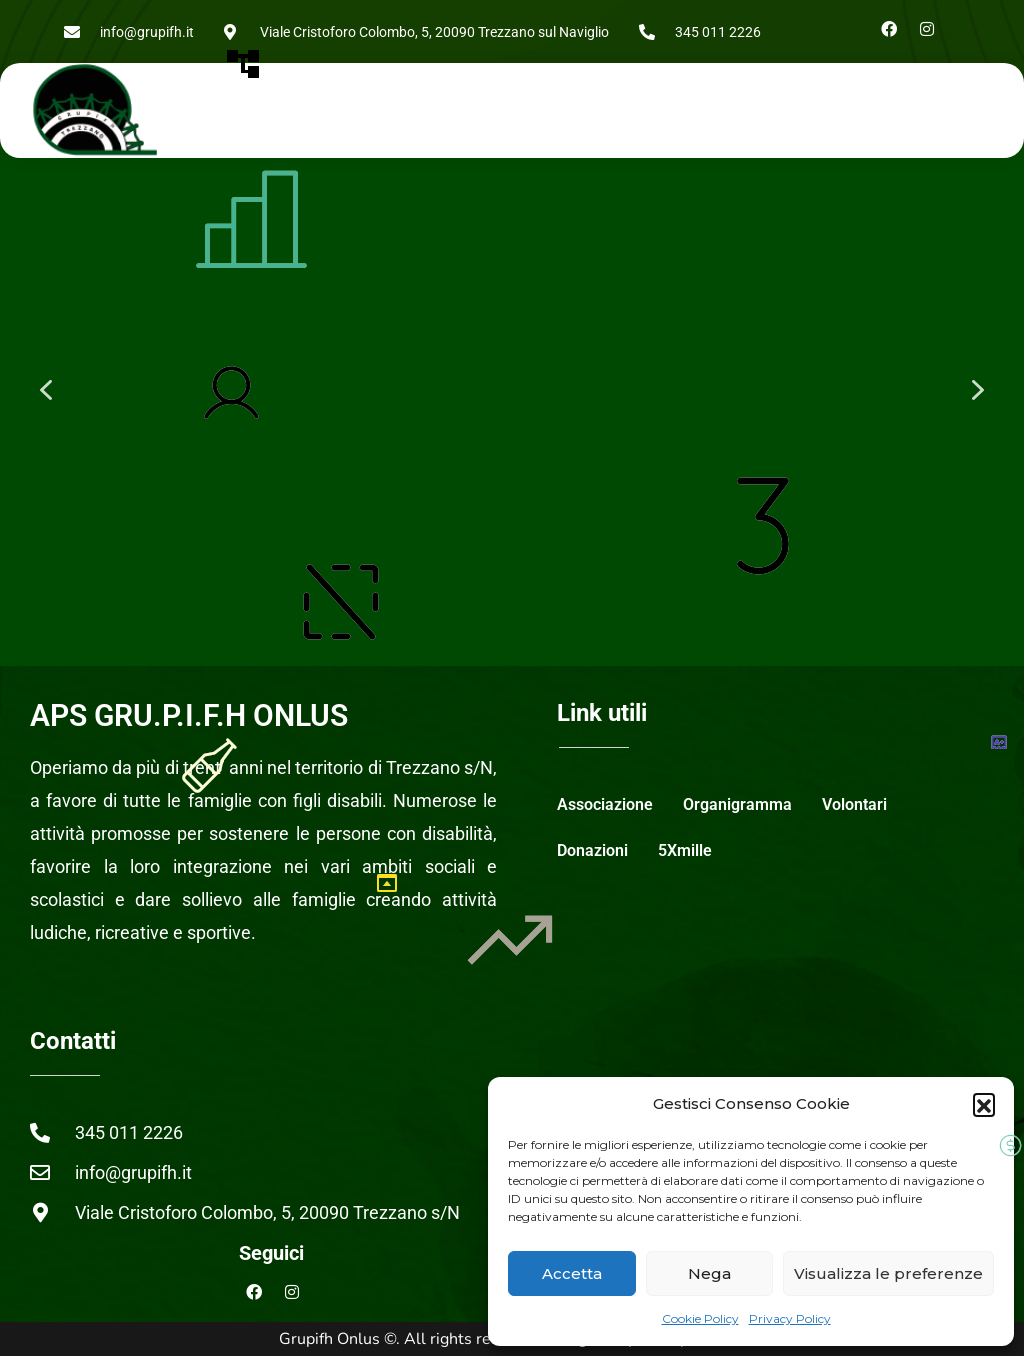 The height and width of the screenshot is (1356, 1024). What do you see at coordinates (999, 742) in the screenshot?
I see `view exam or test results` at bounding box center [999, 742].